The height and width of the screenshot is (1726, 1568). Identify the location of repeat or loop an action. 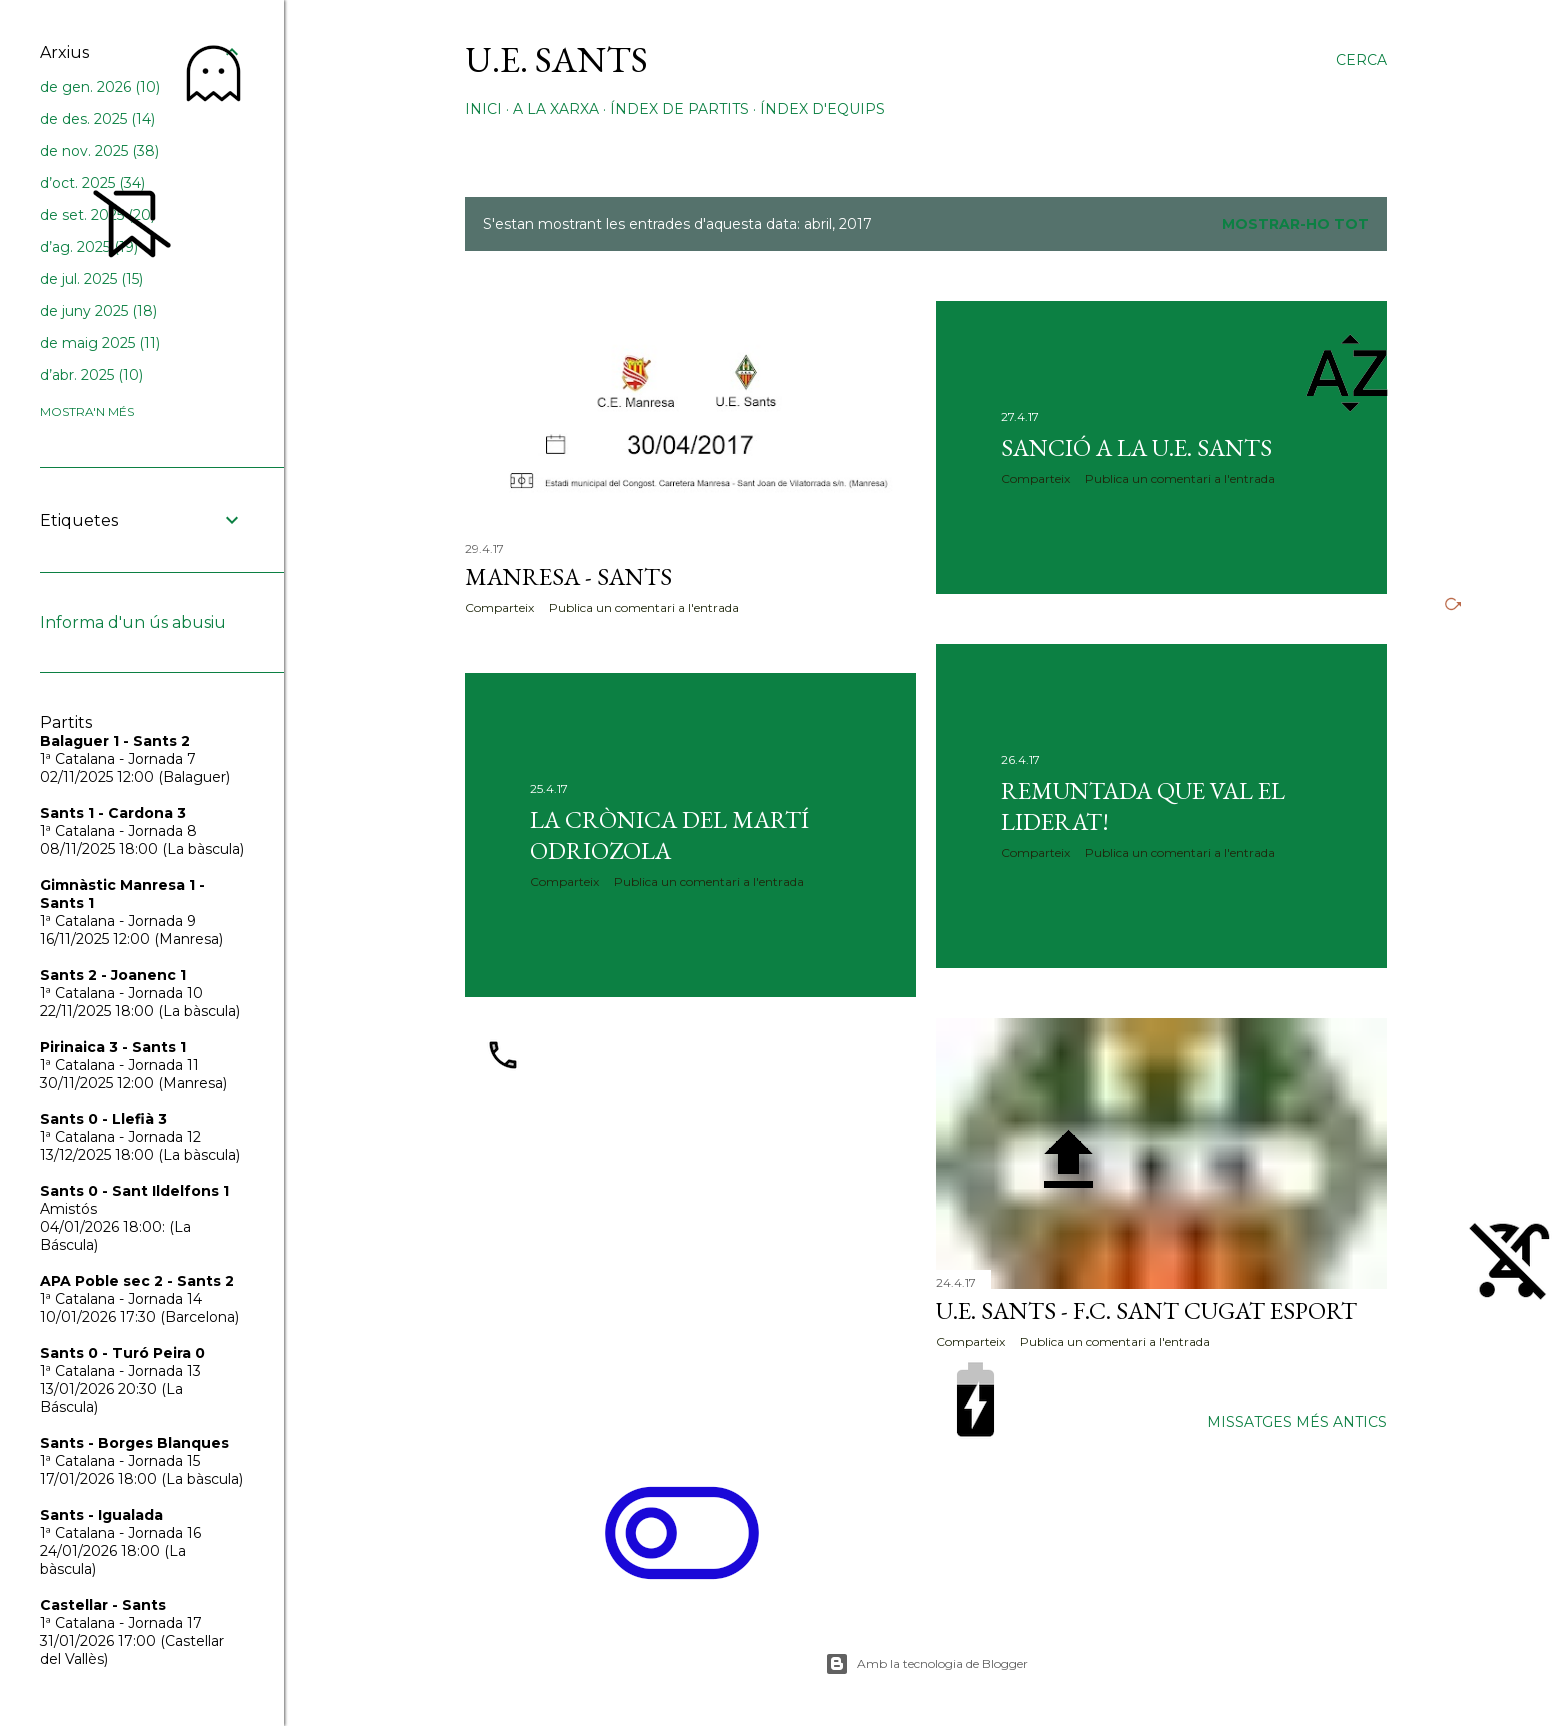
(1453, 603).